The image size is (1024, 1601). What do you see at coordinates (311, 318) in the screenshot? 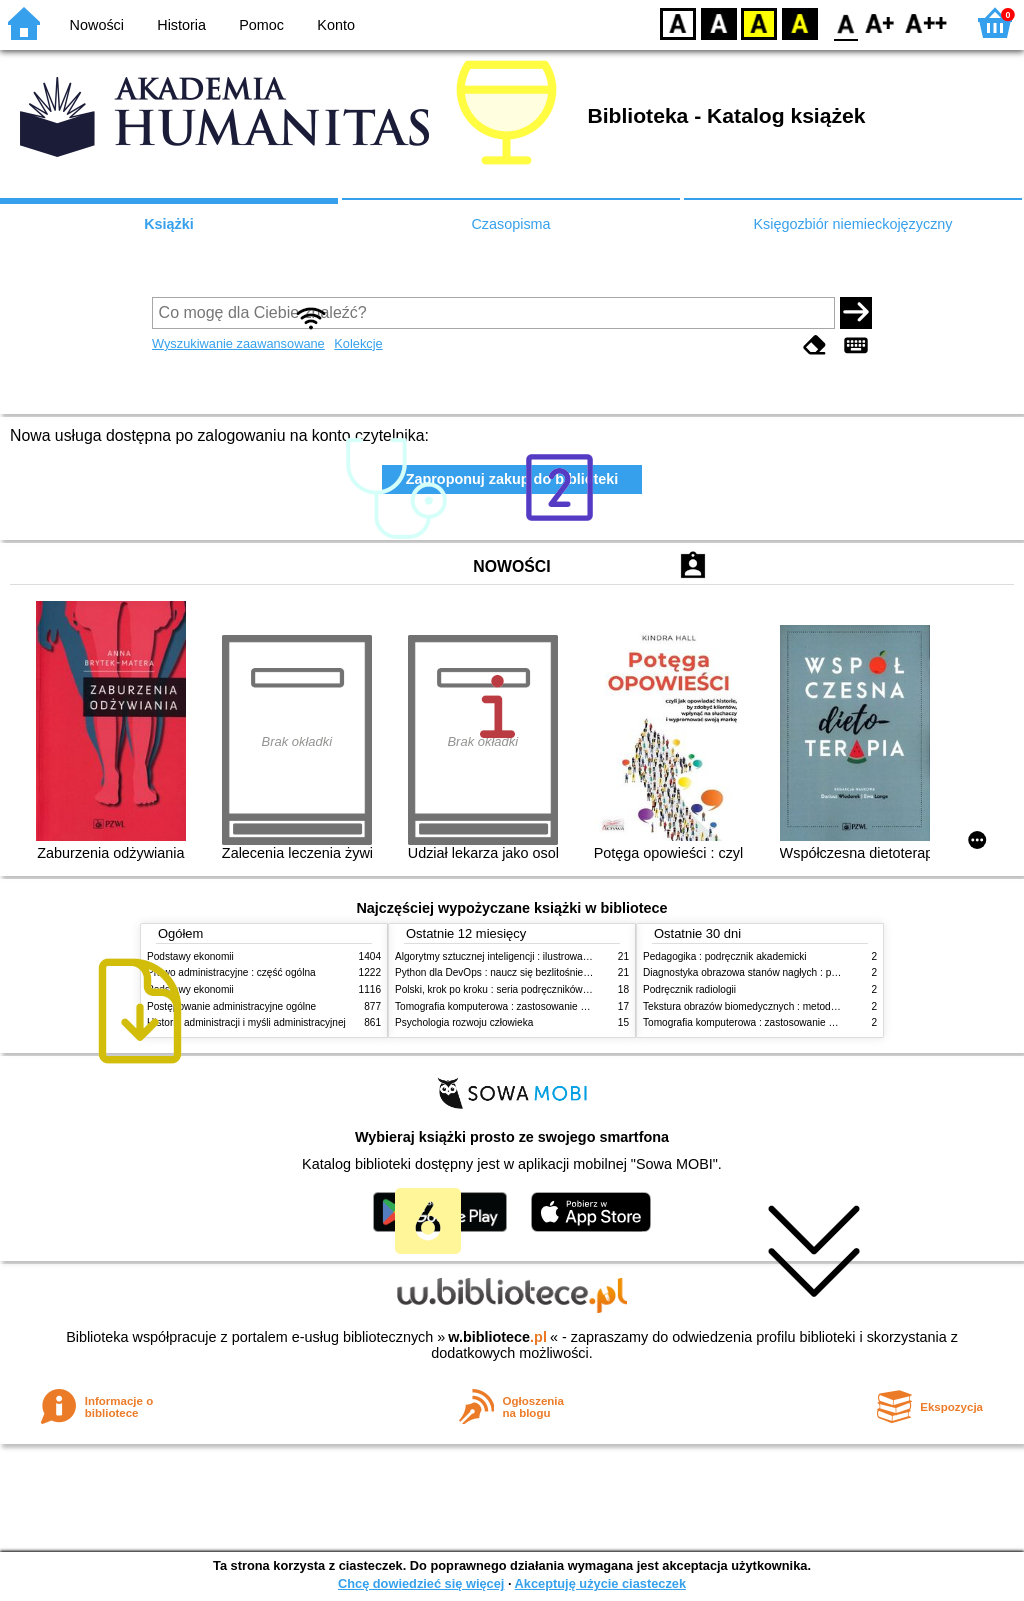
I see `indicates strong wifi signal strength` at bounding box center [311, 318].